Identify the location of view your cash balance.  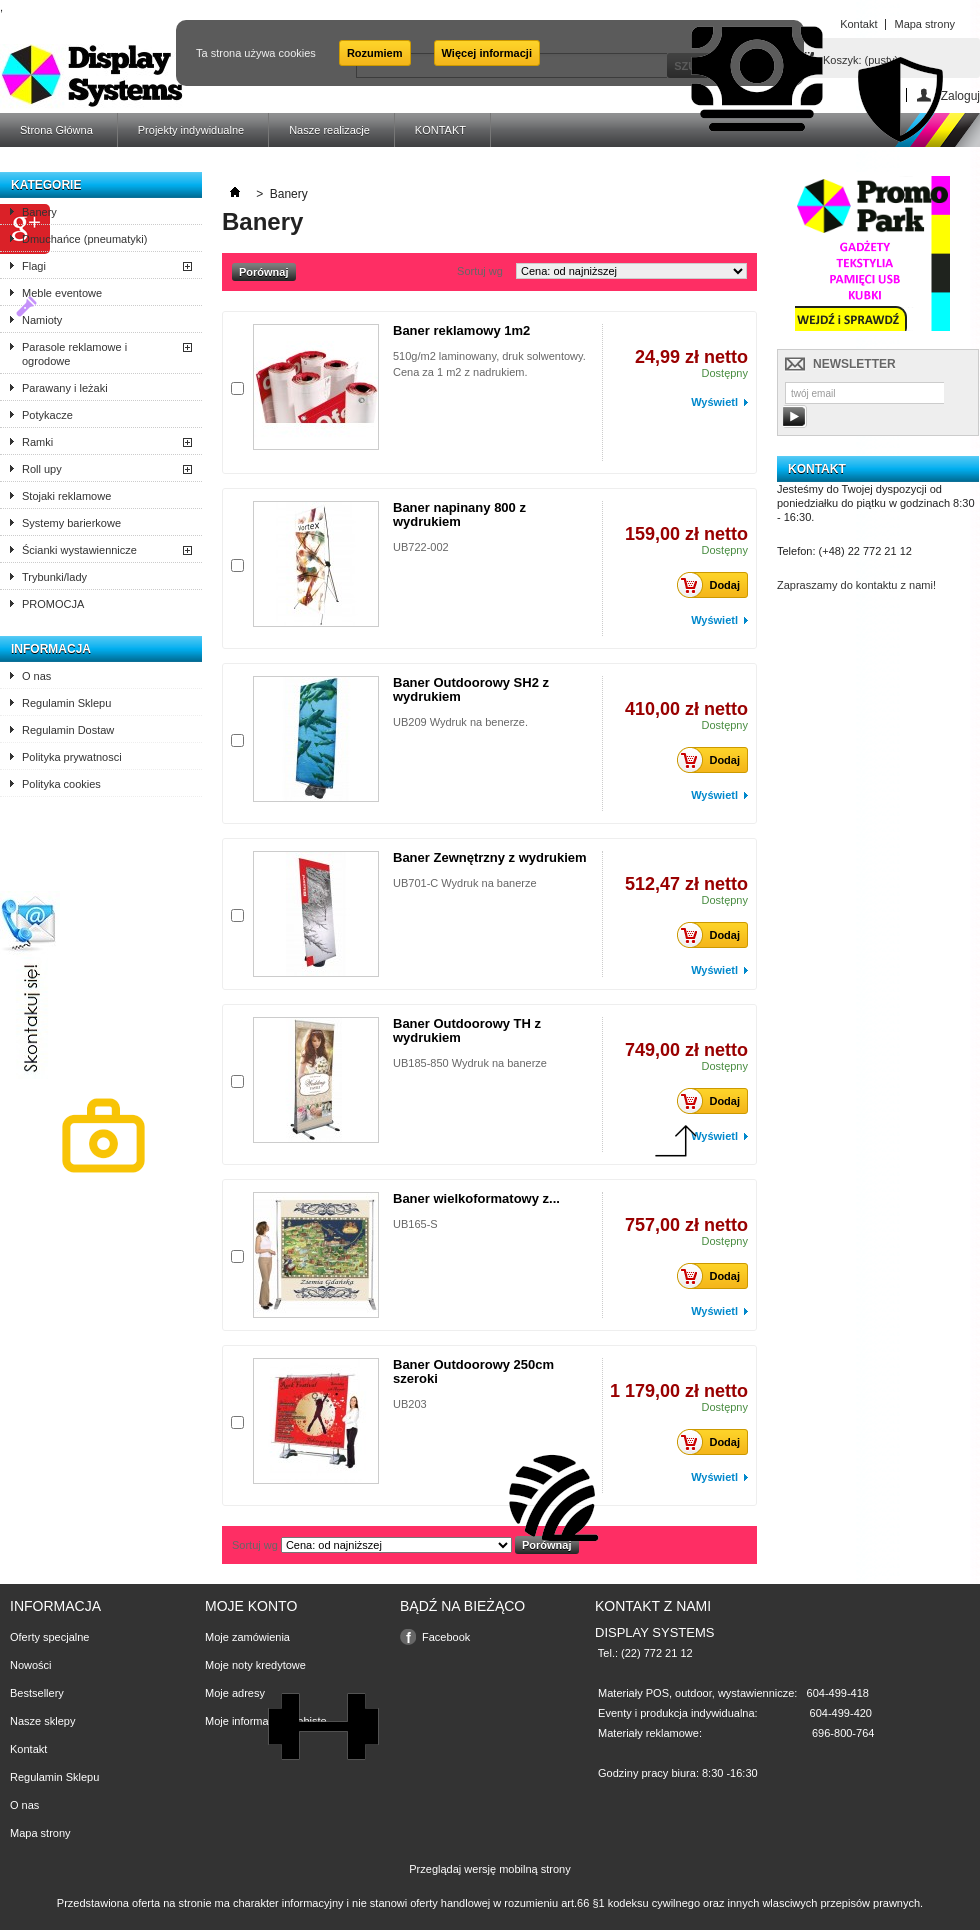
(757, 79).